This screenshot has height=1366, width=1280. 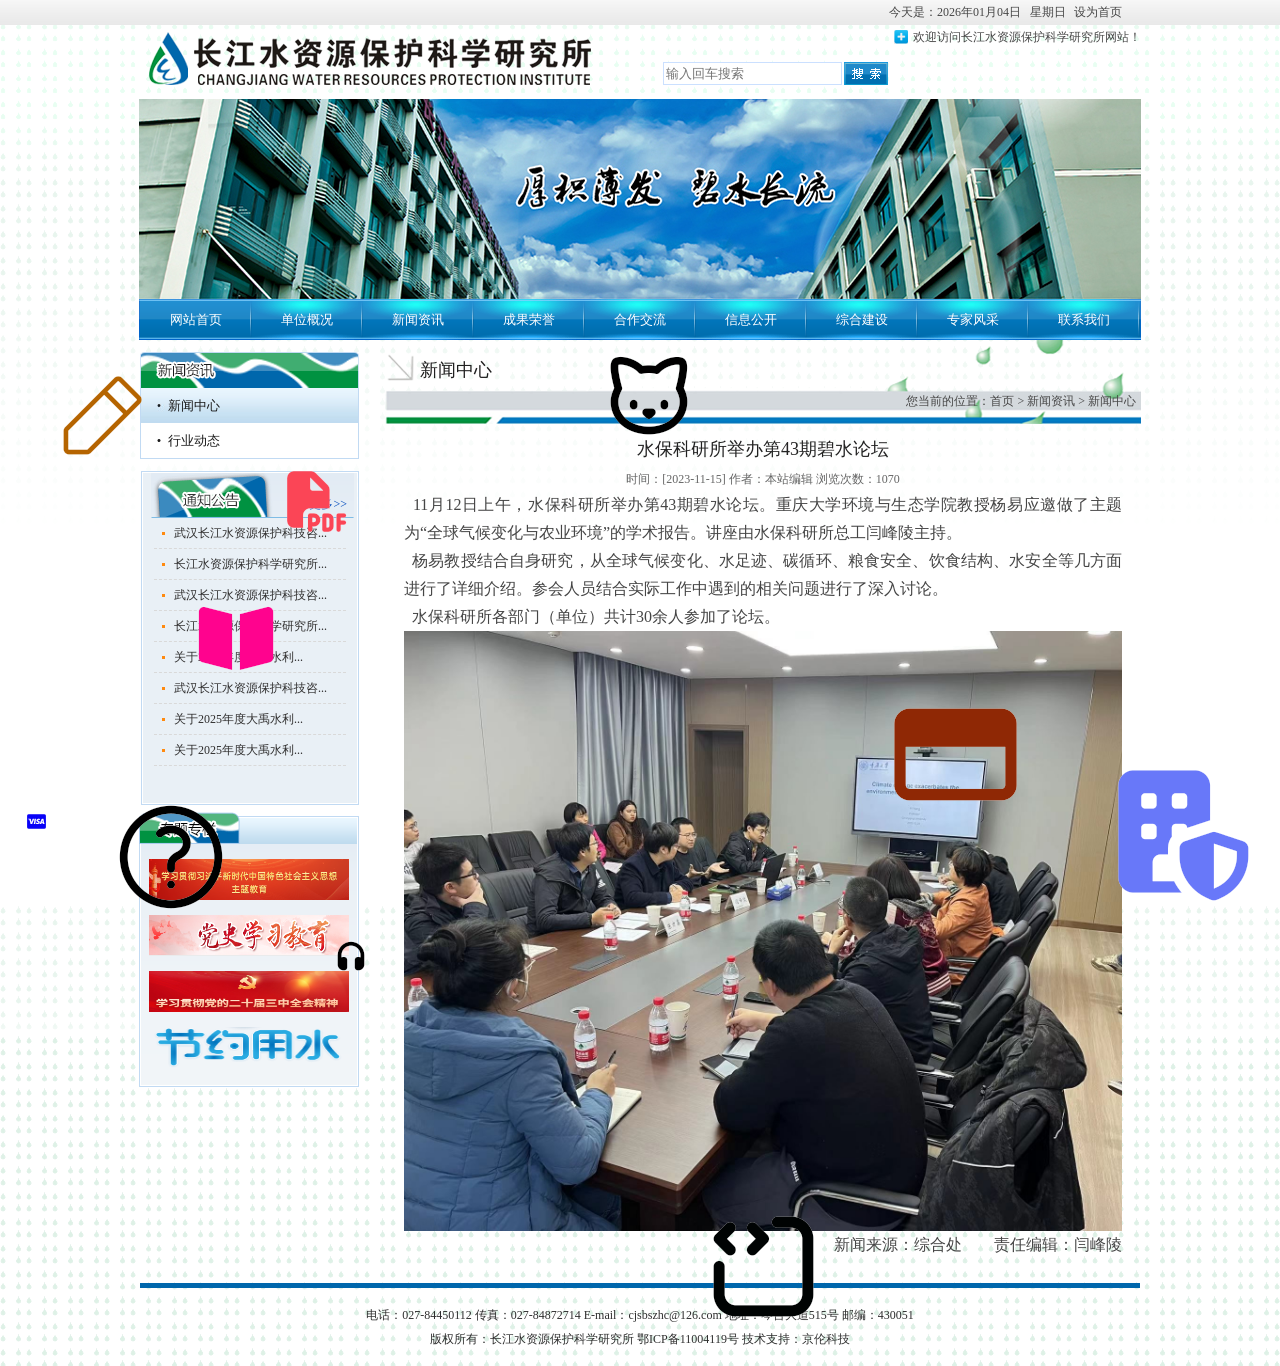 What do you see at coordinates (1179, 831) in the screenshot?
I see `access building security settings` at bounding box center [1179, 831].